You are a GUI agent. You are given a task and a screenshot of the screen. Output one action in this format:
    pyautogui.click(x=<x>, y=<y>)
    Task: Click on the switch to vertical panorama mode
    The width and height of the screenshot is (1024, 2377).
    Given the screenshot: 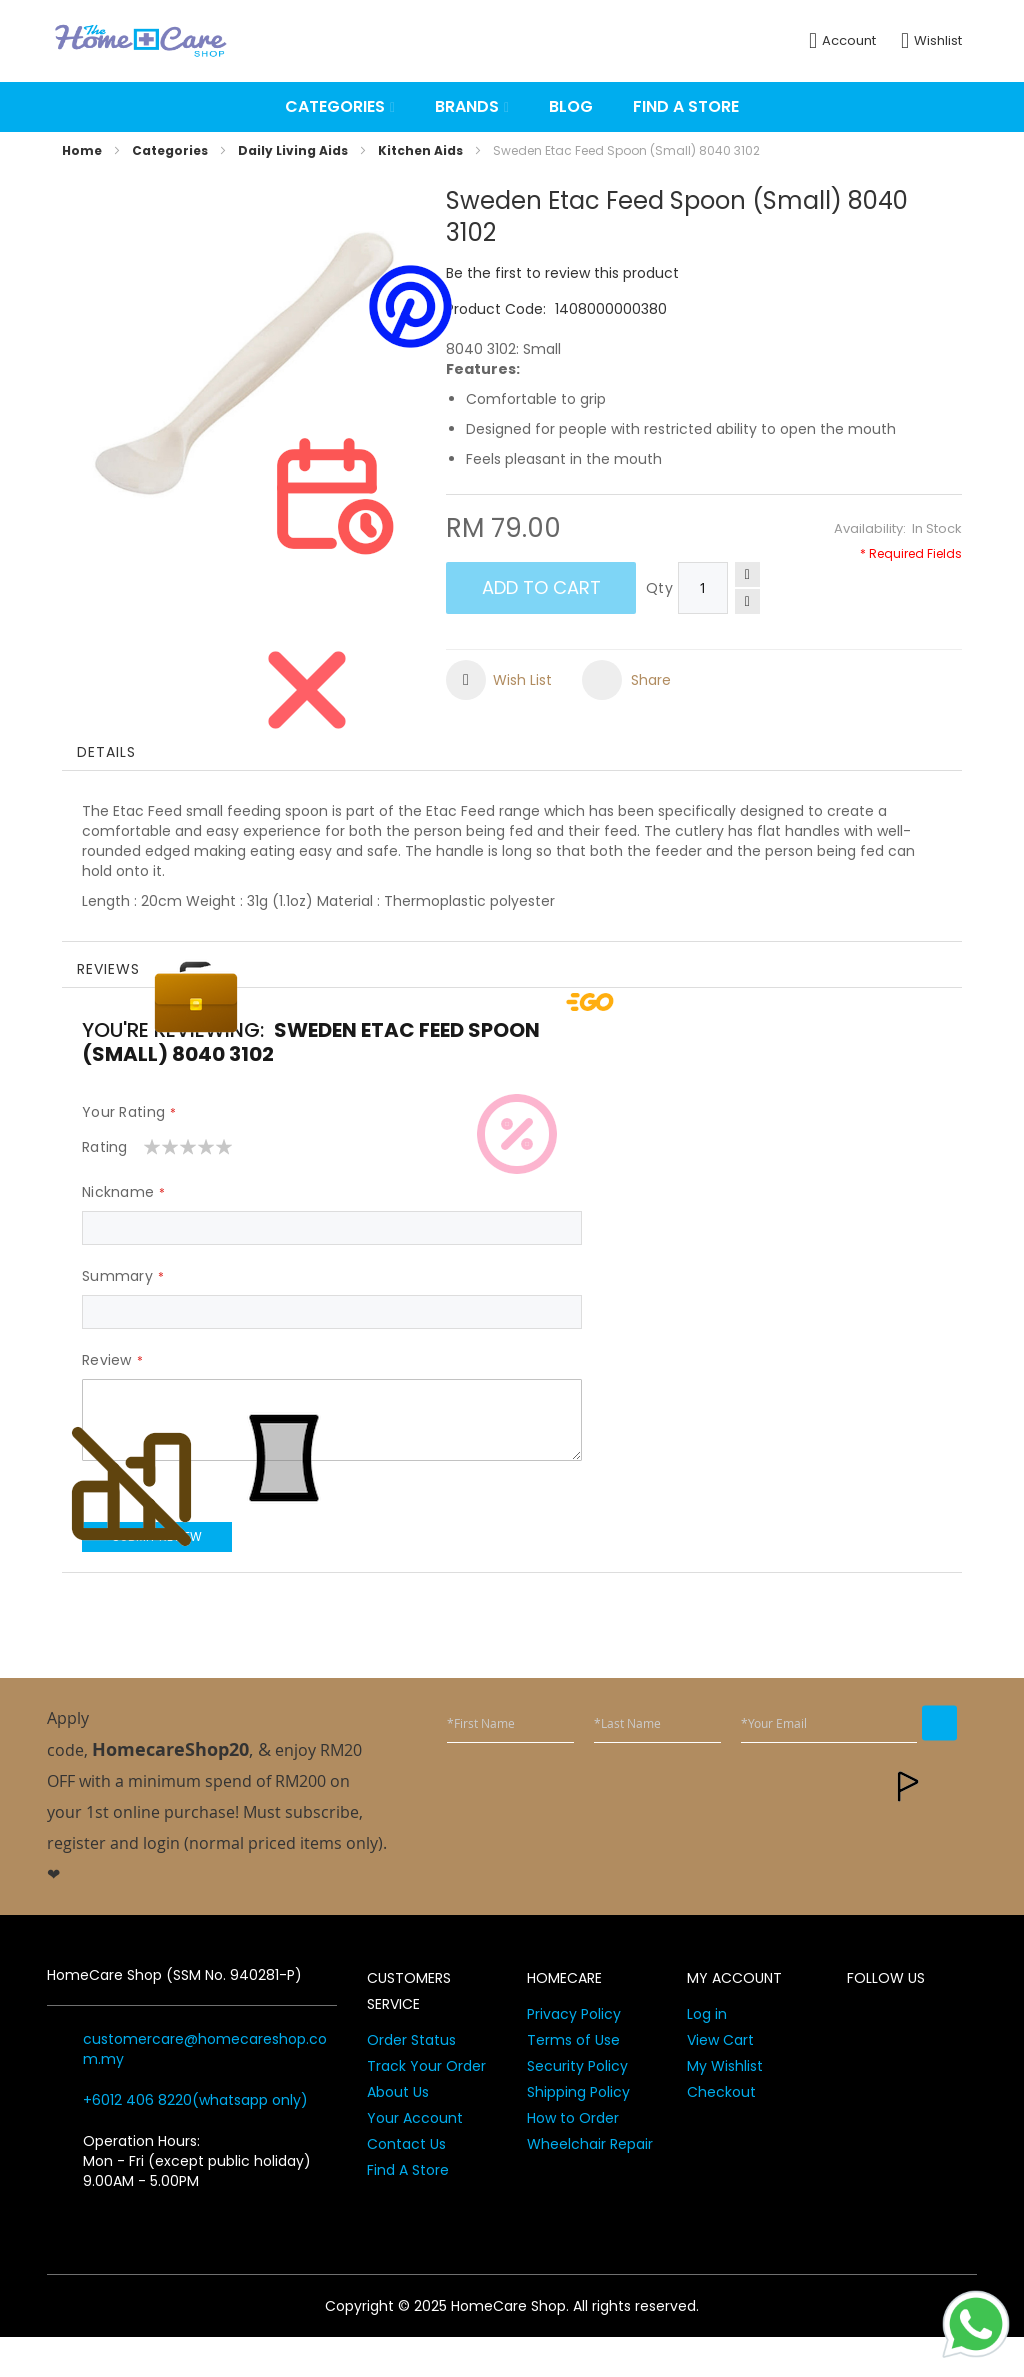 What is the action you would take?
    pyautogui.click(x=284, y=1458)
    